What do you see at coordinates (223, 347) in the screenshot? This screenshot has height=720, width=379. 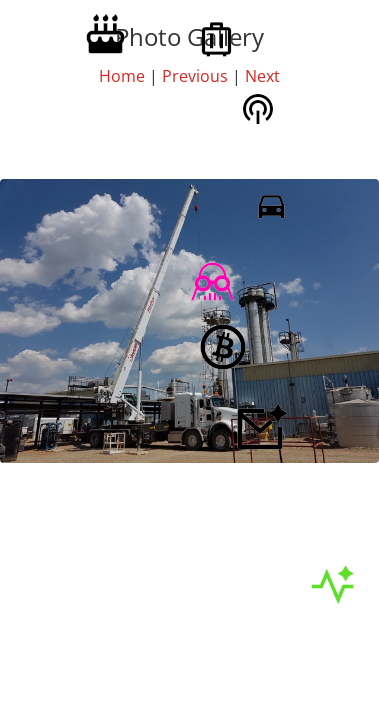 I see `view bitcoin wallet or balance` at bounding box center [223, 347].